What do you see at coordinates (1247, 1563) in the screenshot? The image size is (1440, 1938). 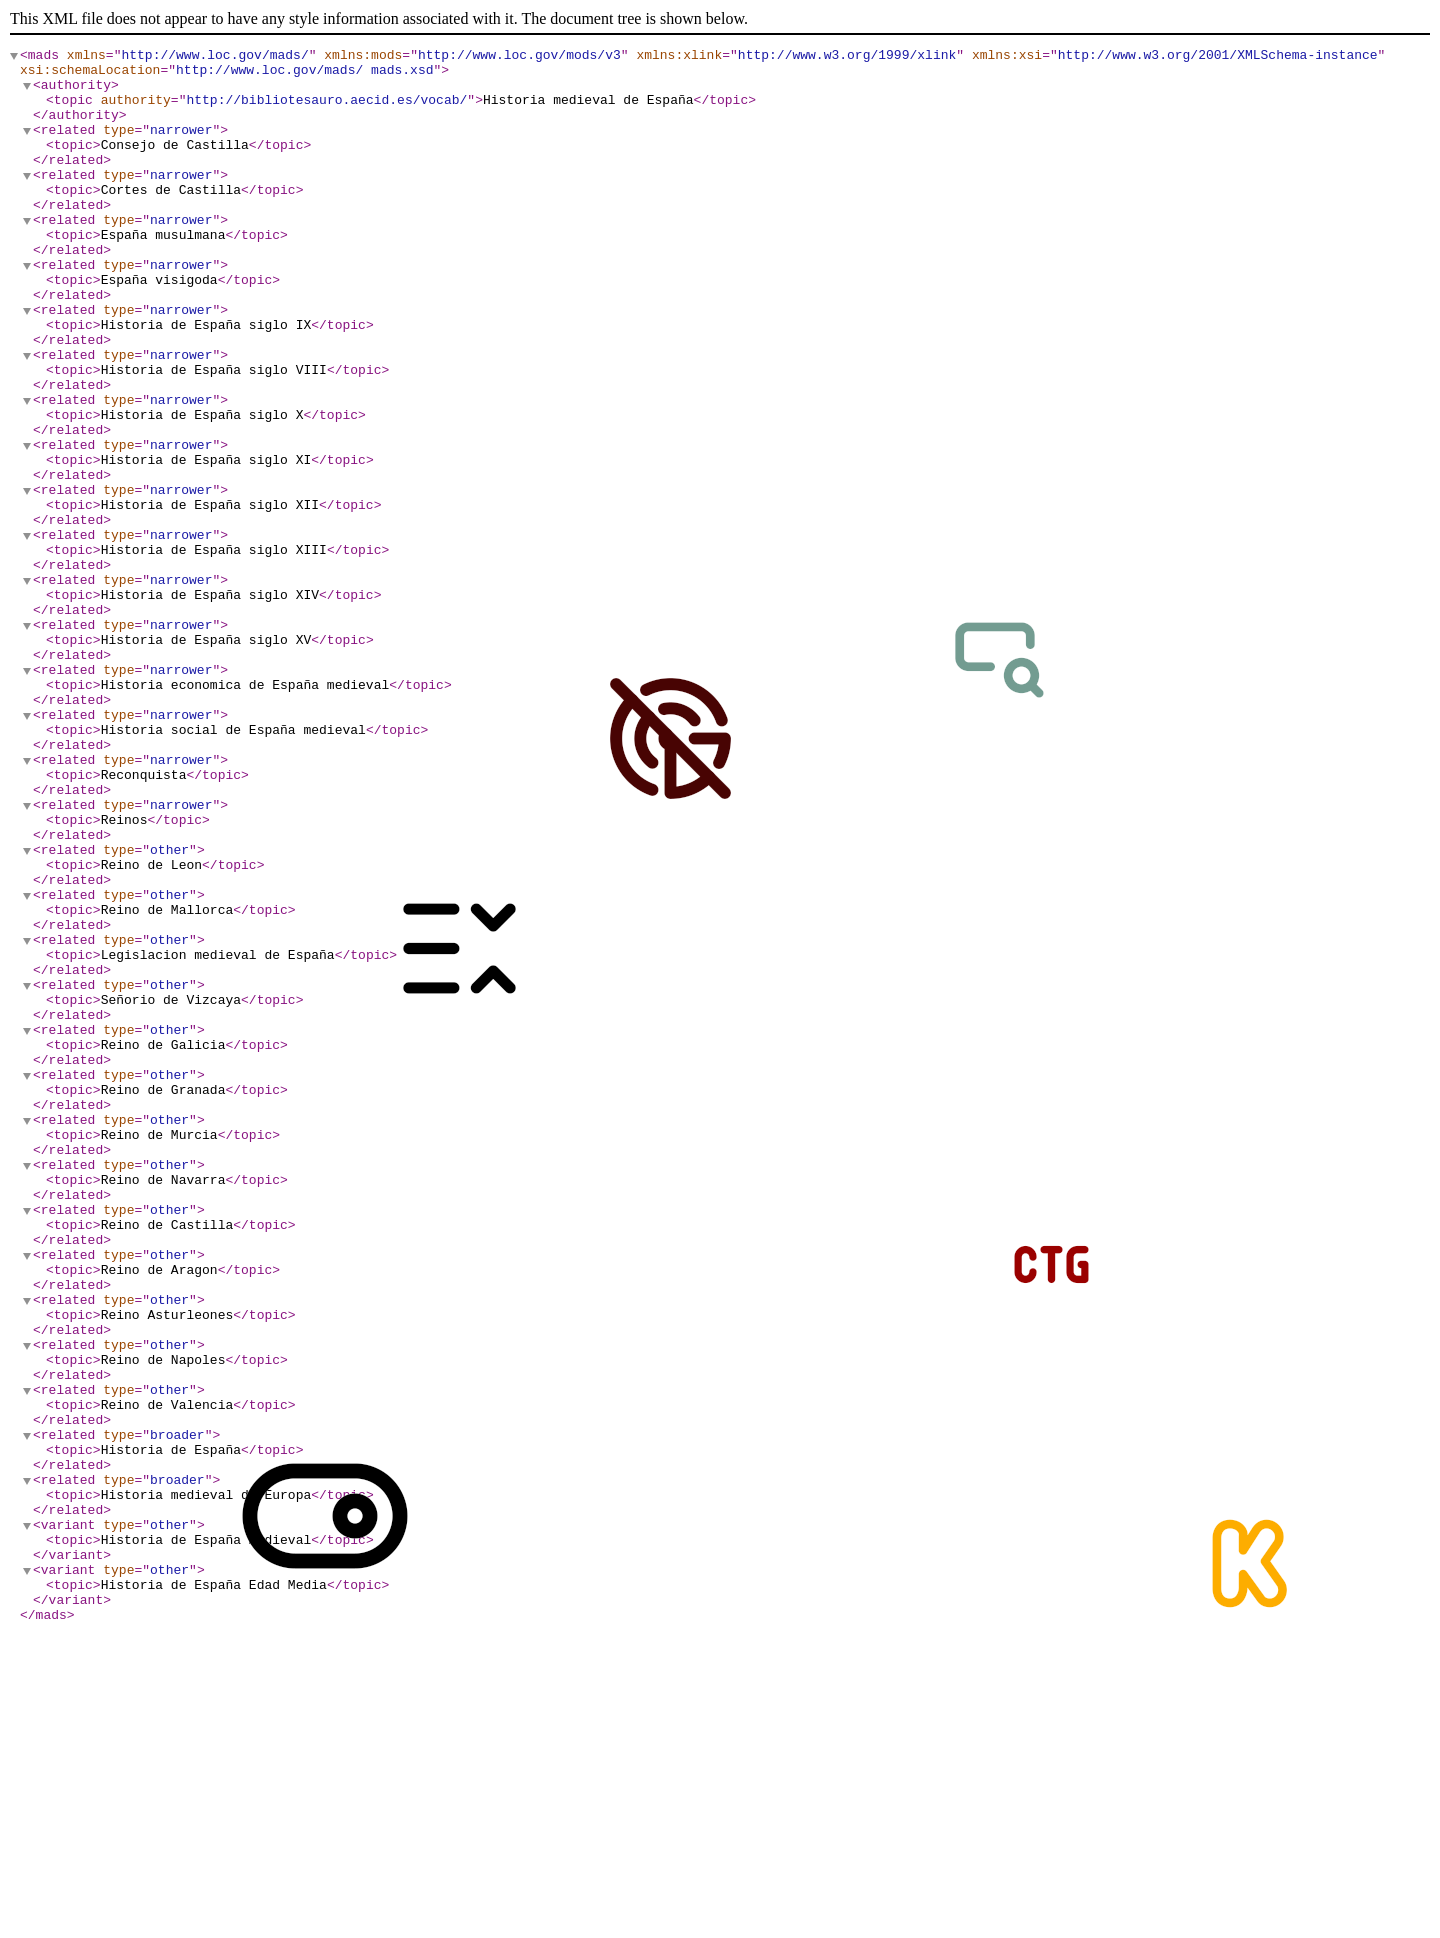 I see `link to Kickstarter profile or campaign` at bounding box center [1247, 1563].